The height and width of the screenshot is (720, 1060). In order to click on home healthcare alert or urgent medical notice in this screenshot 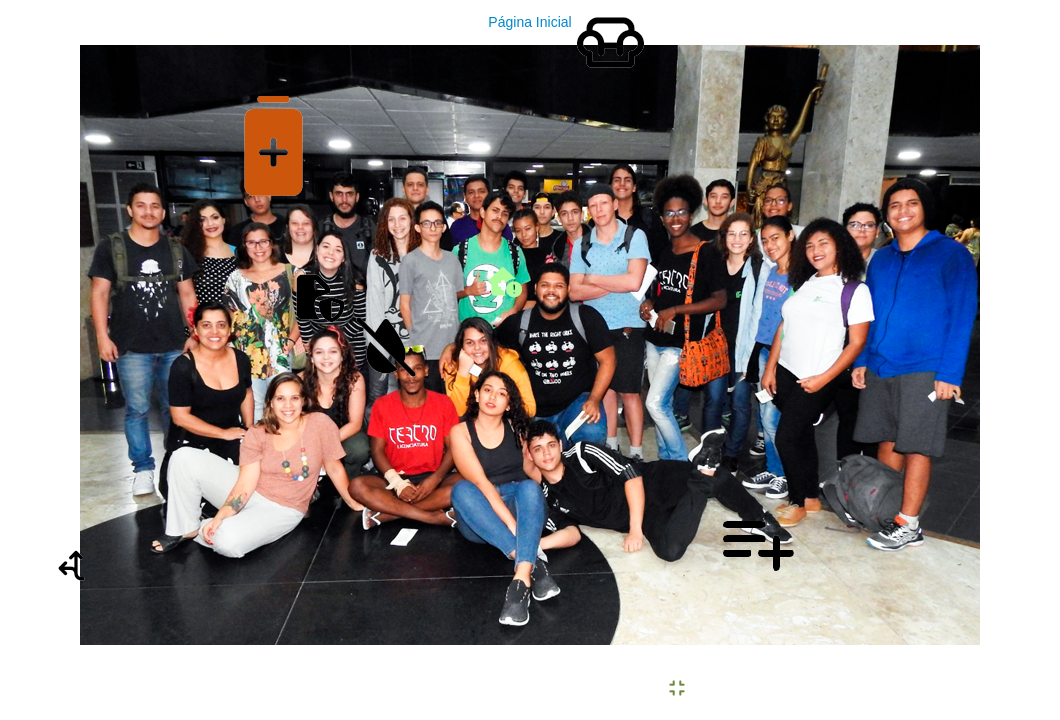, I will do `click(504, 281)`.